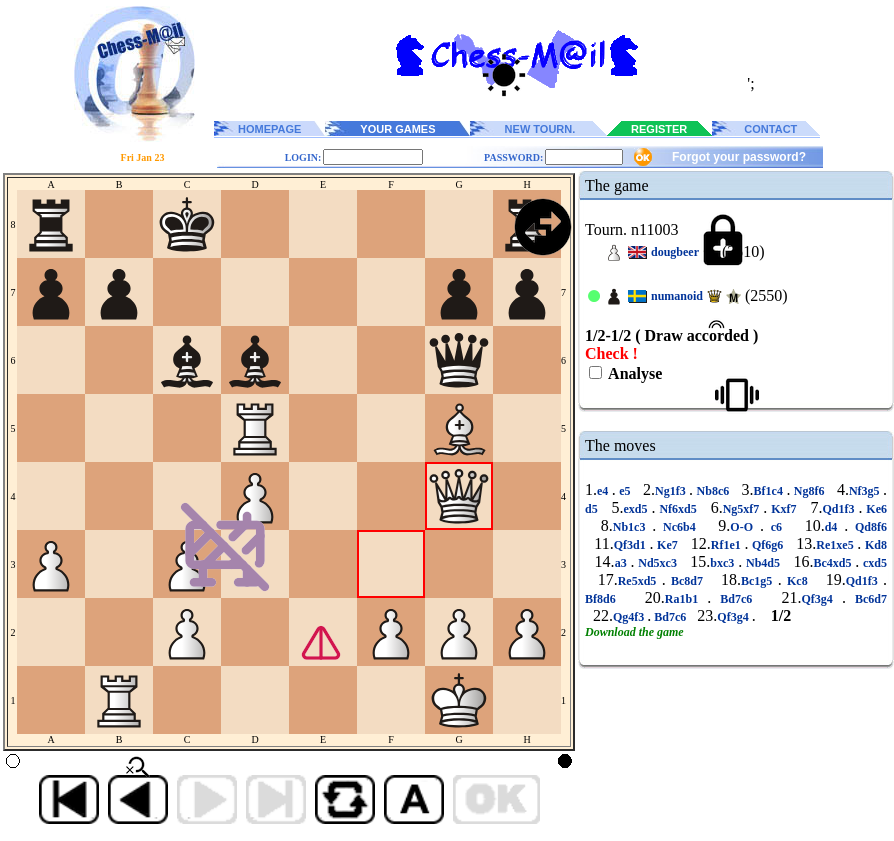 This screenshot has height=841, width=894. Describe the element at coordinates (321, 644) in the screenshot. I see `view item details` at that location.